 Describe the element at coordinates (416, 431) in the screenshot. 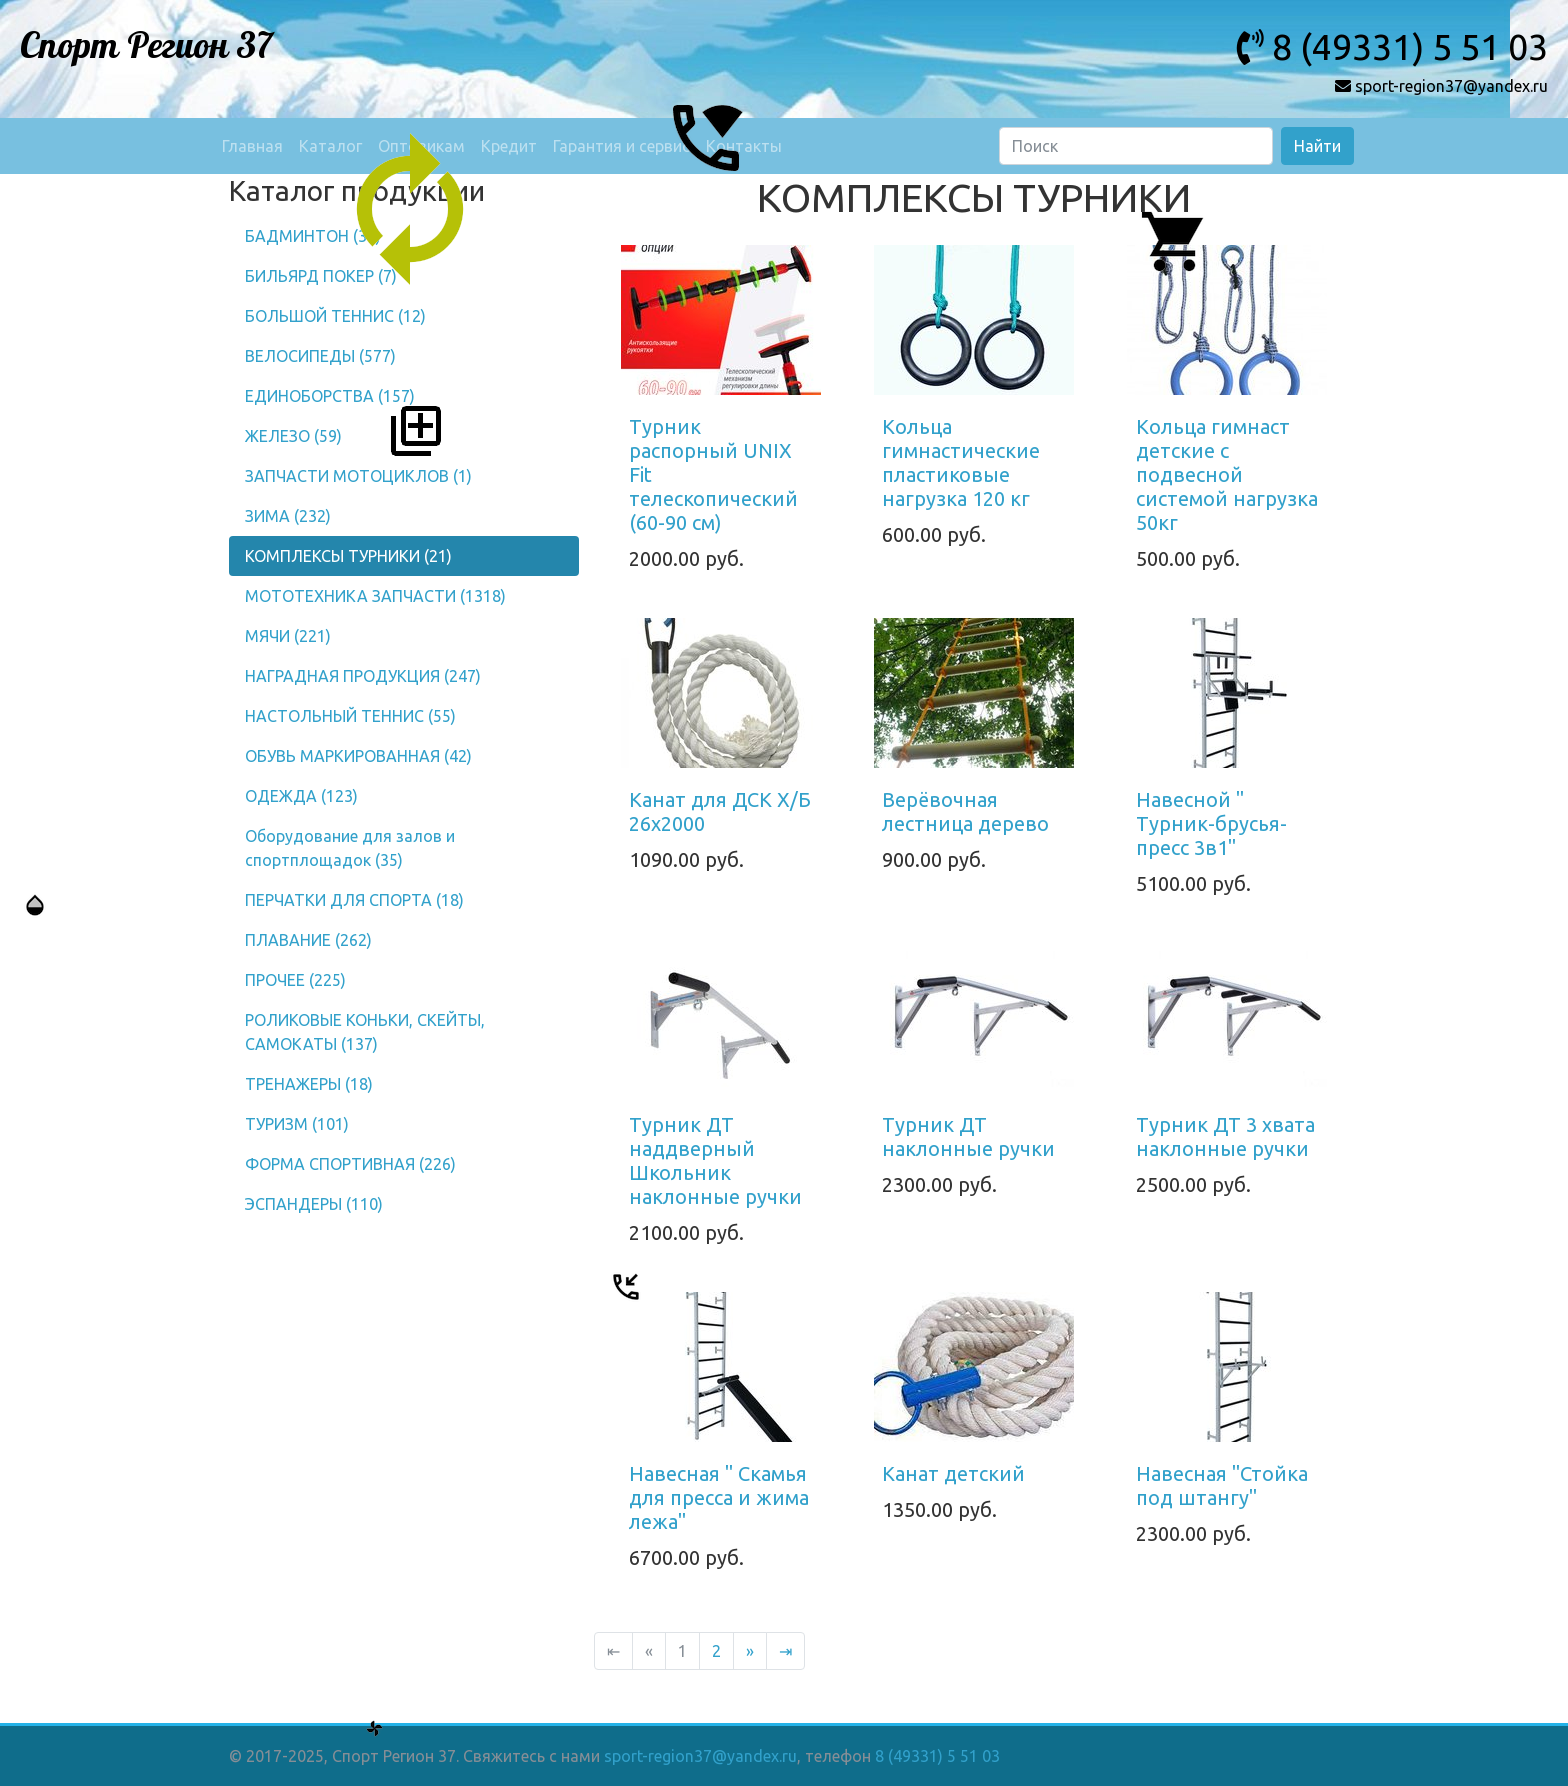

I see `add to queue` at that location.